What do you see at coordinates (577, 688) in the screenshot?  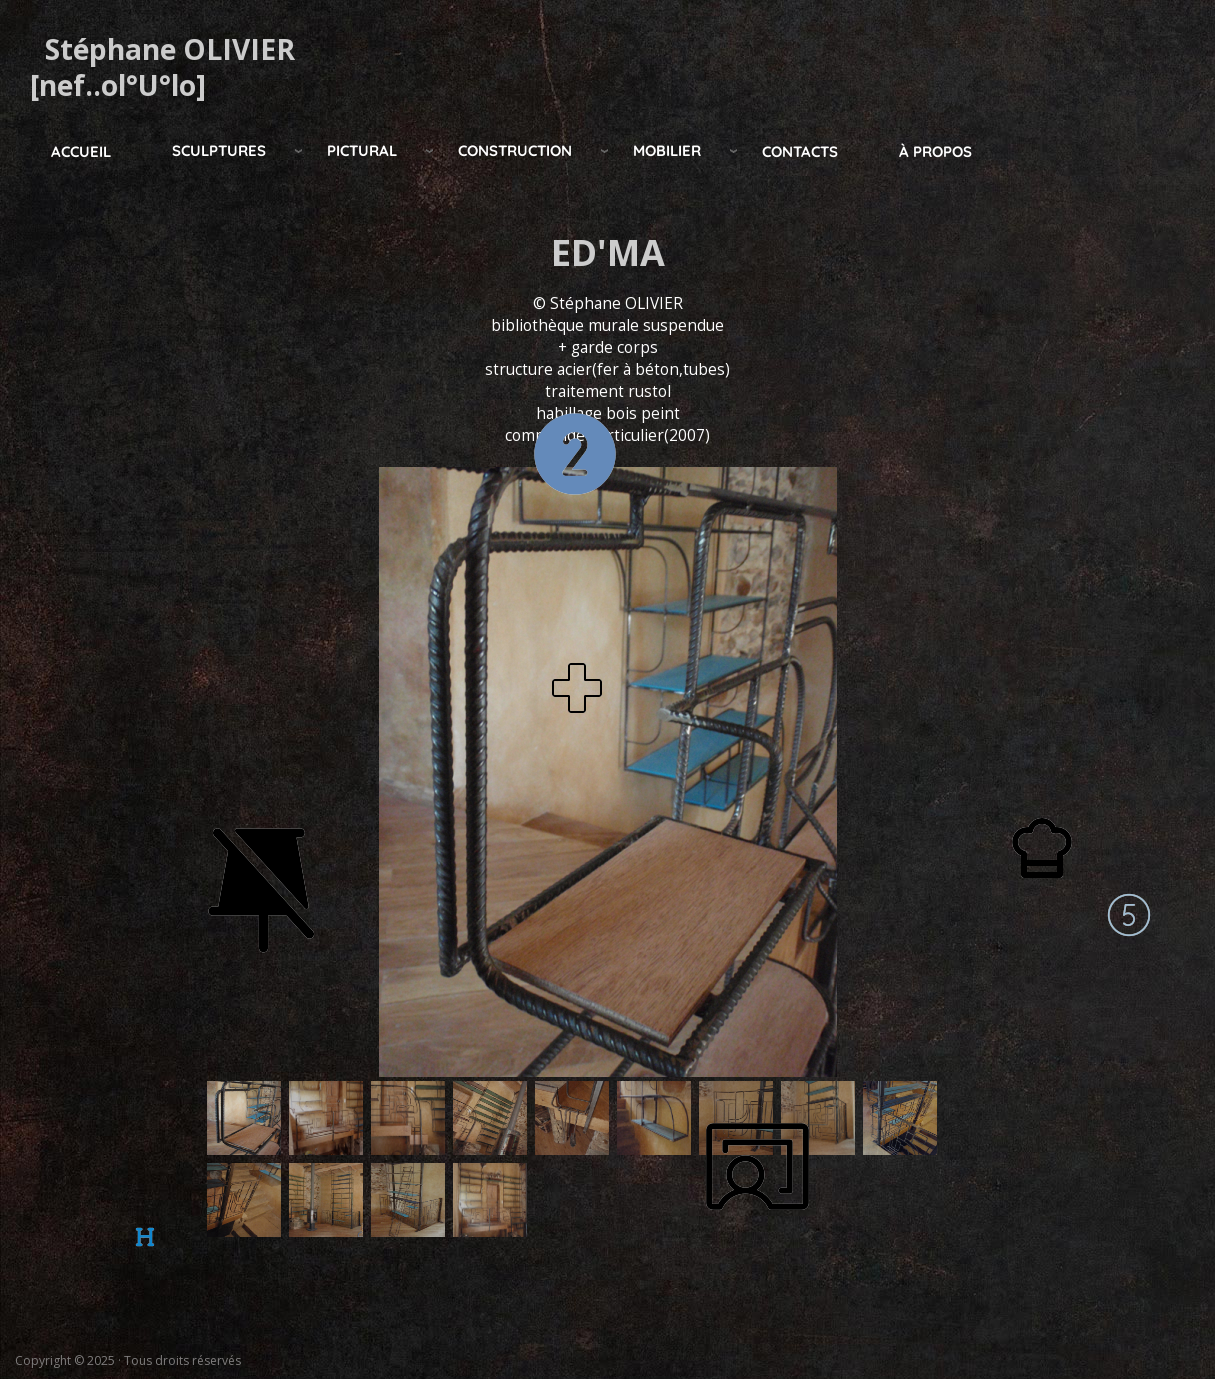 I see `access first aid or medical help information` at bounding box center [577, 688].